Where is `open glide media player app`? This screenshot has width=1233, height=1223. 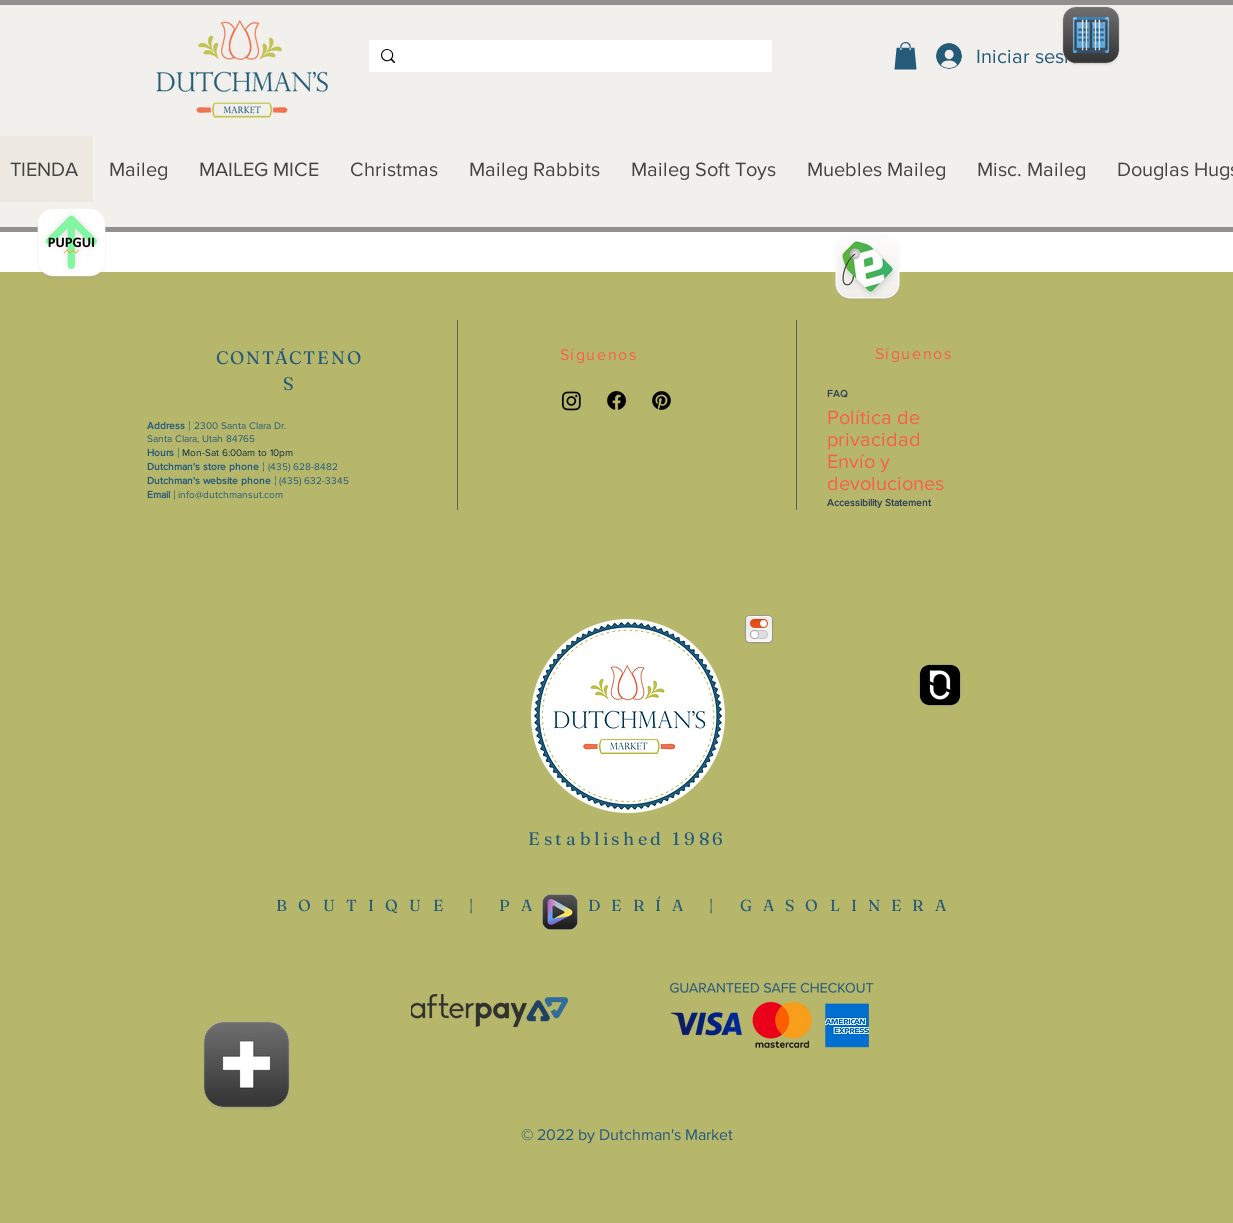 open glide media player app is located at coordinates (560, 912).